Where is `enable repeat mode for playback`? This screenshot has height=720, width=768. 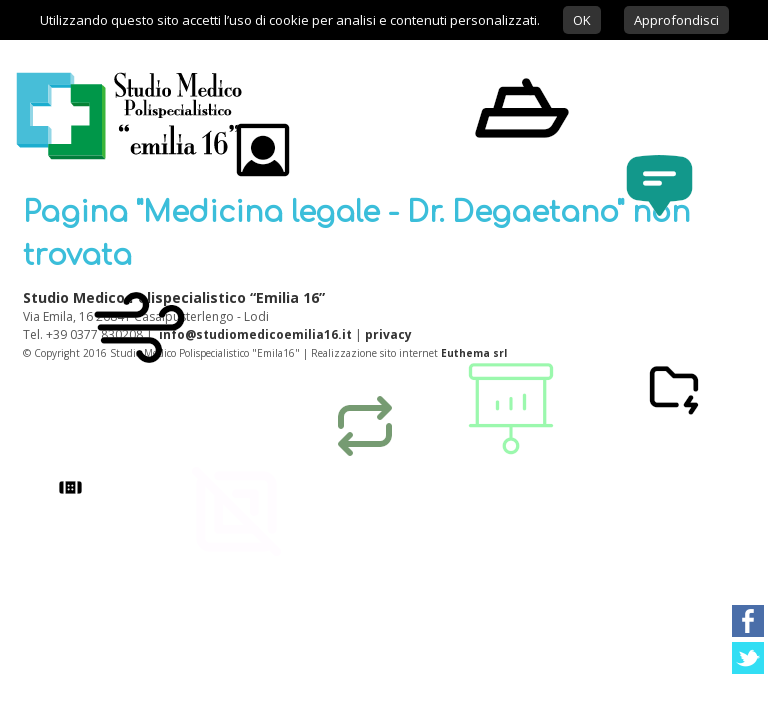
enable repeat mode for playback is located at coordinates (365, 426).